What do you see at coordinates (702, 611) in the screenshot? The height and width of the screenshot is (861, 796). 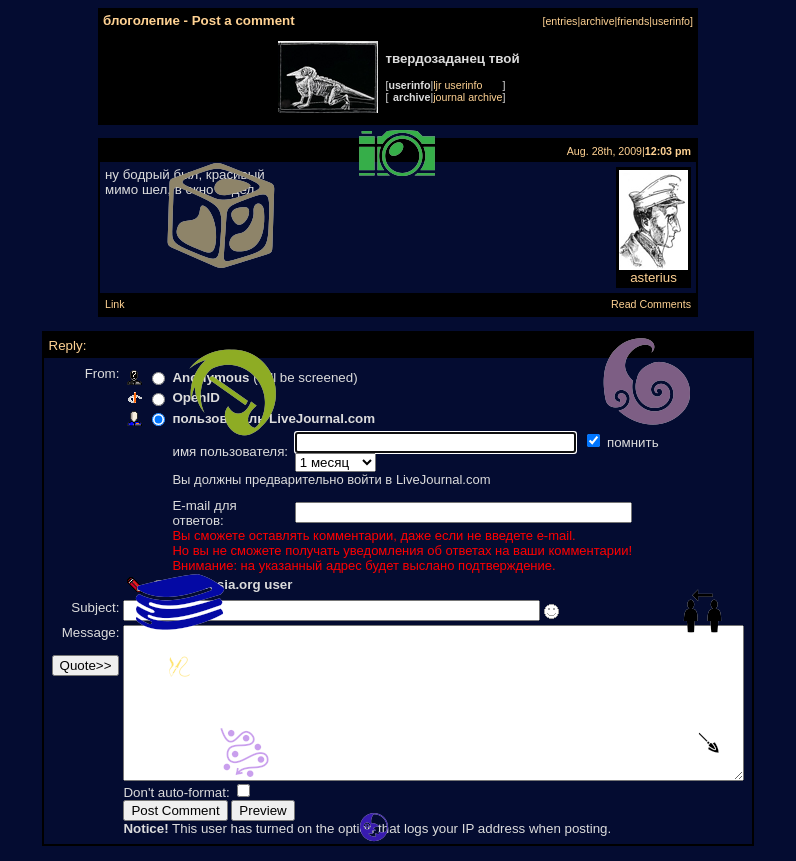 I see `switch to previous player's turn` at bounding box center [702, 611].